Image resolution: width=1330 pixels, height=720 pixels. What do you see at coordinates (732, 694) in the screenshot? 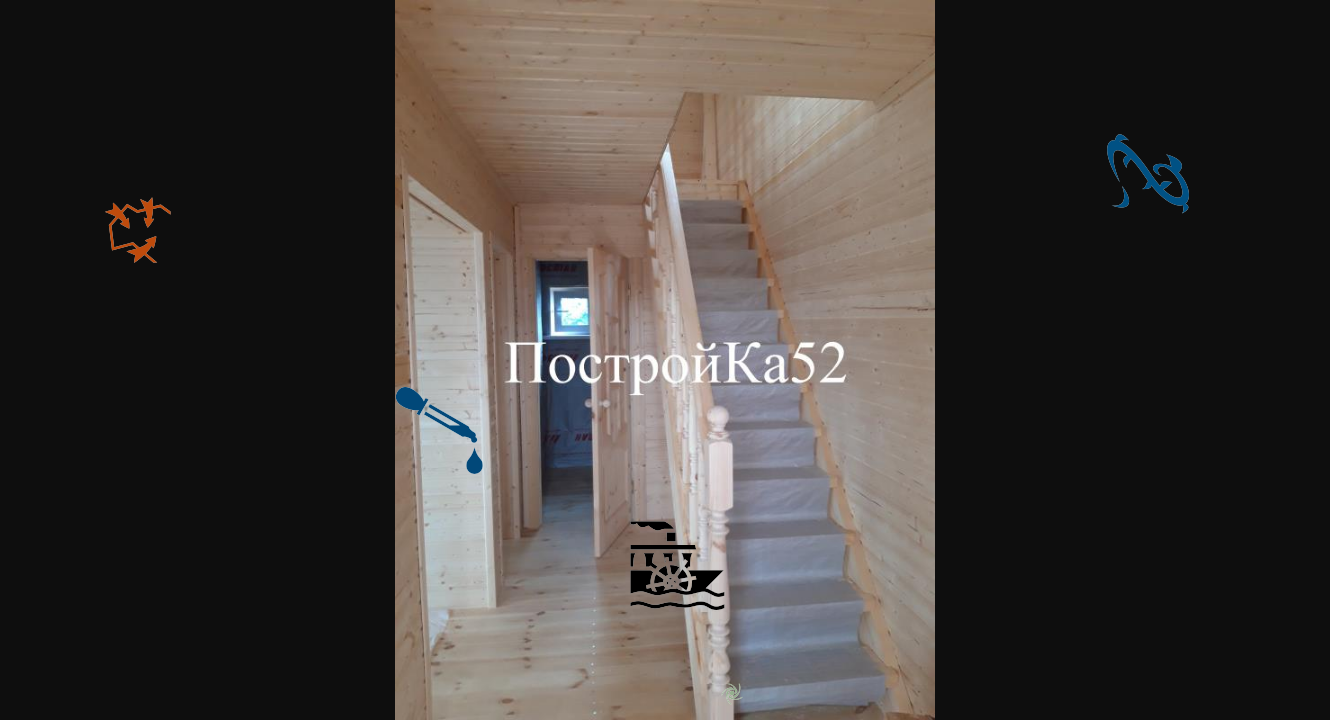
I see `spy or stealth game mode` at bounding box center [732, 694].